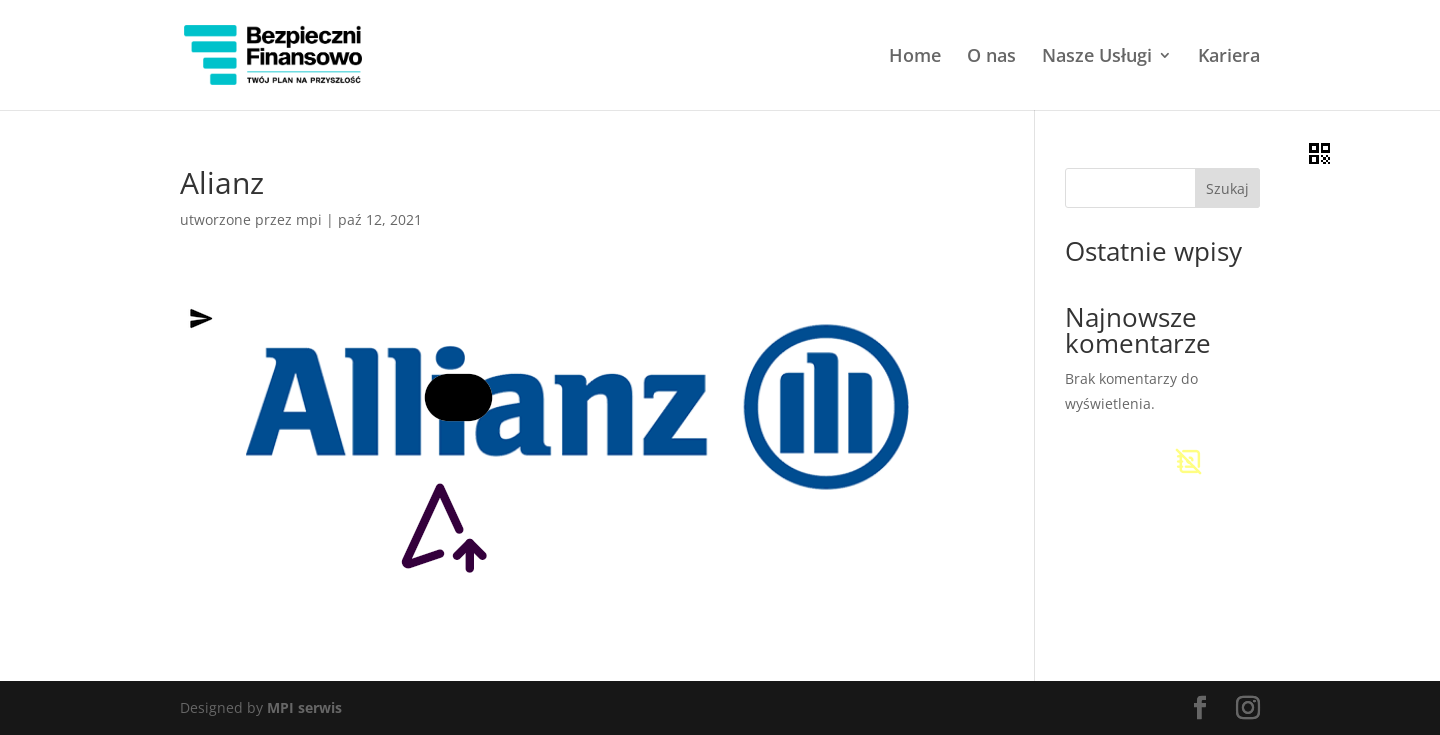 The height and width of the screenshot is (735, 1440). What do you see at coordinates (201, 318) in the screenshot?
I see `send a message or submit content` at bounding box center [201, 318].